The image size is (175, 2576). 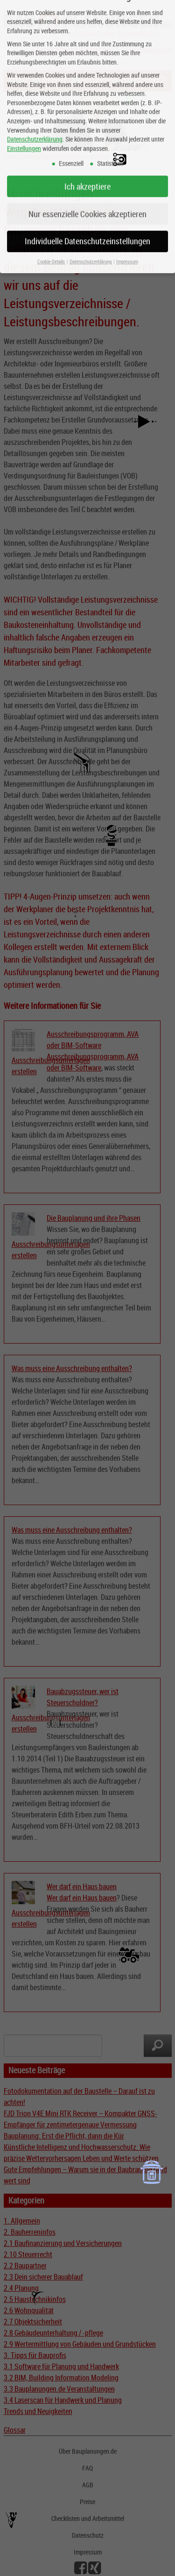 What do you see at coordinates (11, 2520) in the screenshot?
I see `indicates cave or underground environment in game` at bounding box center [11, 2520].